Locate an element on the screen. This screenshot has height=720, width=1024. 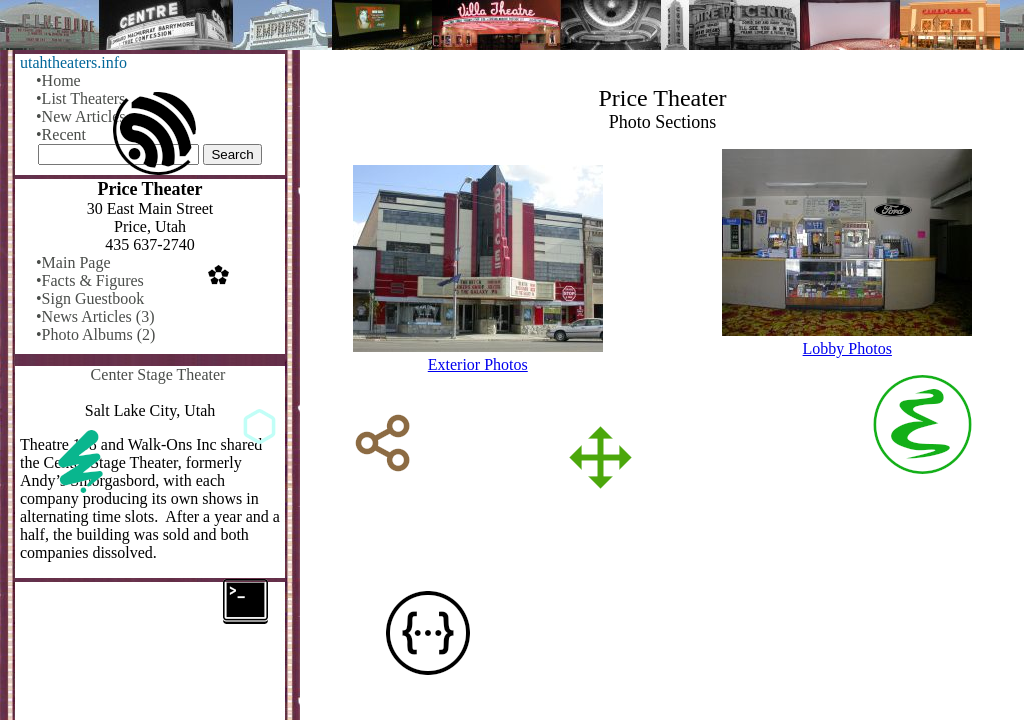
drag to reposition element is located at coordinates (600, 457).